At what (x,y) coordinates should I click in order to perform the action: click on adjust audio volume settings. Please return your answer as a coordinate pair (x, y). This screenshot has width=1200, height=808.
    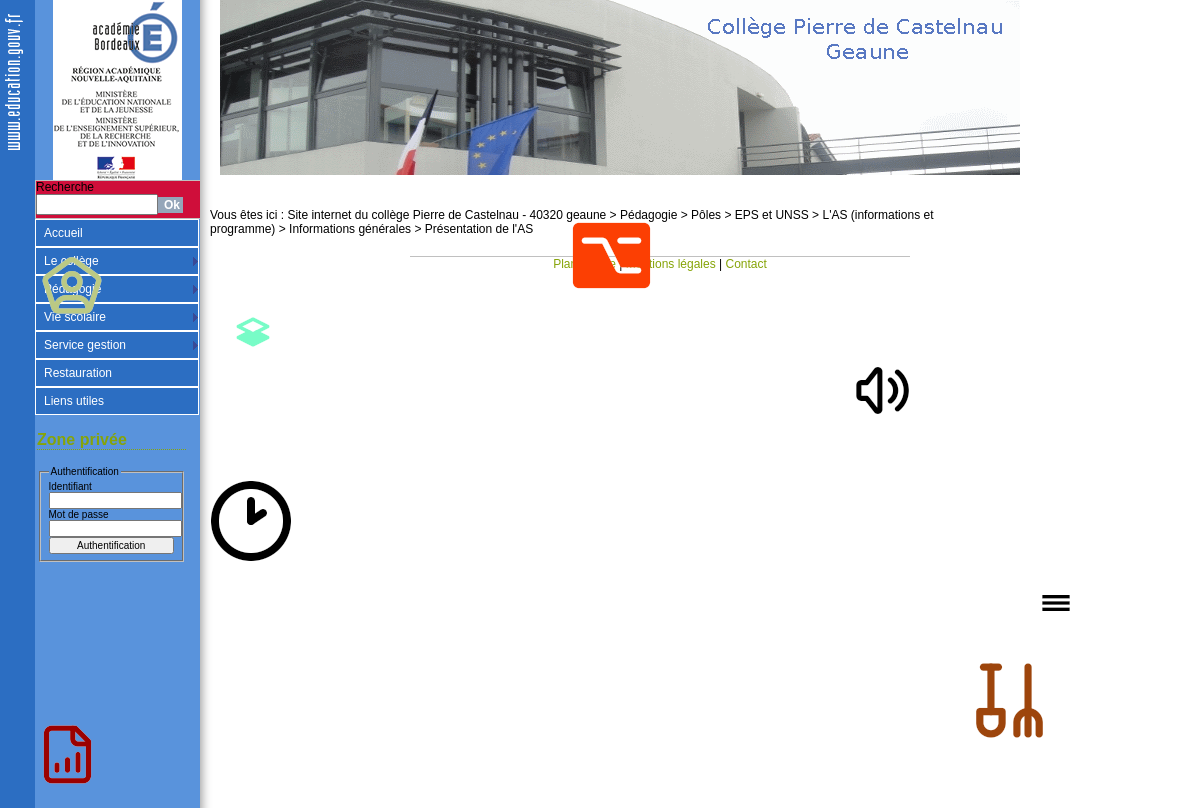
    Looking at the image, I should click on (882, 390).